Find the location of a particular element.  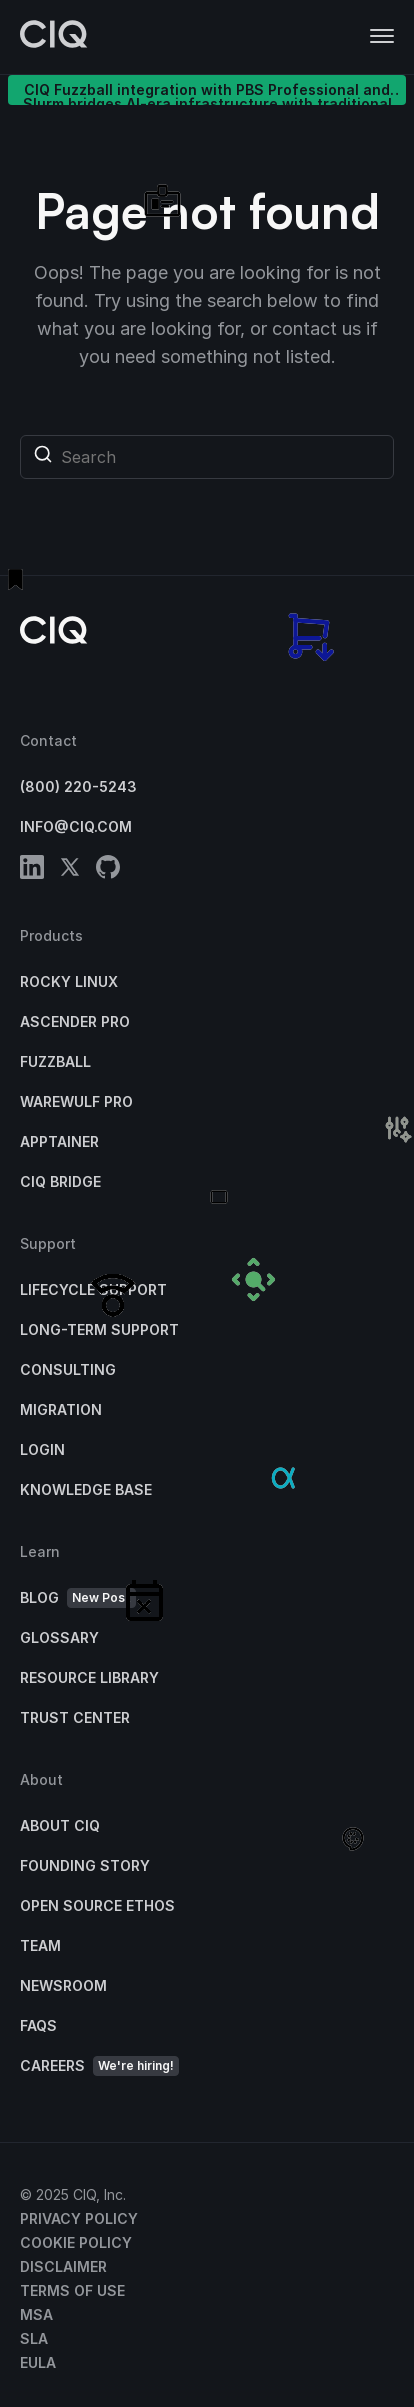

cucumber testing framework logo is located at coordinates (353, 1839).